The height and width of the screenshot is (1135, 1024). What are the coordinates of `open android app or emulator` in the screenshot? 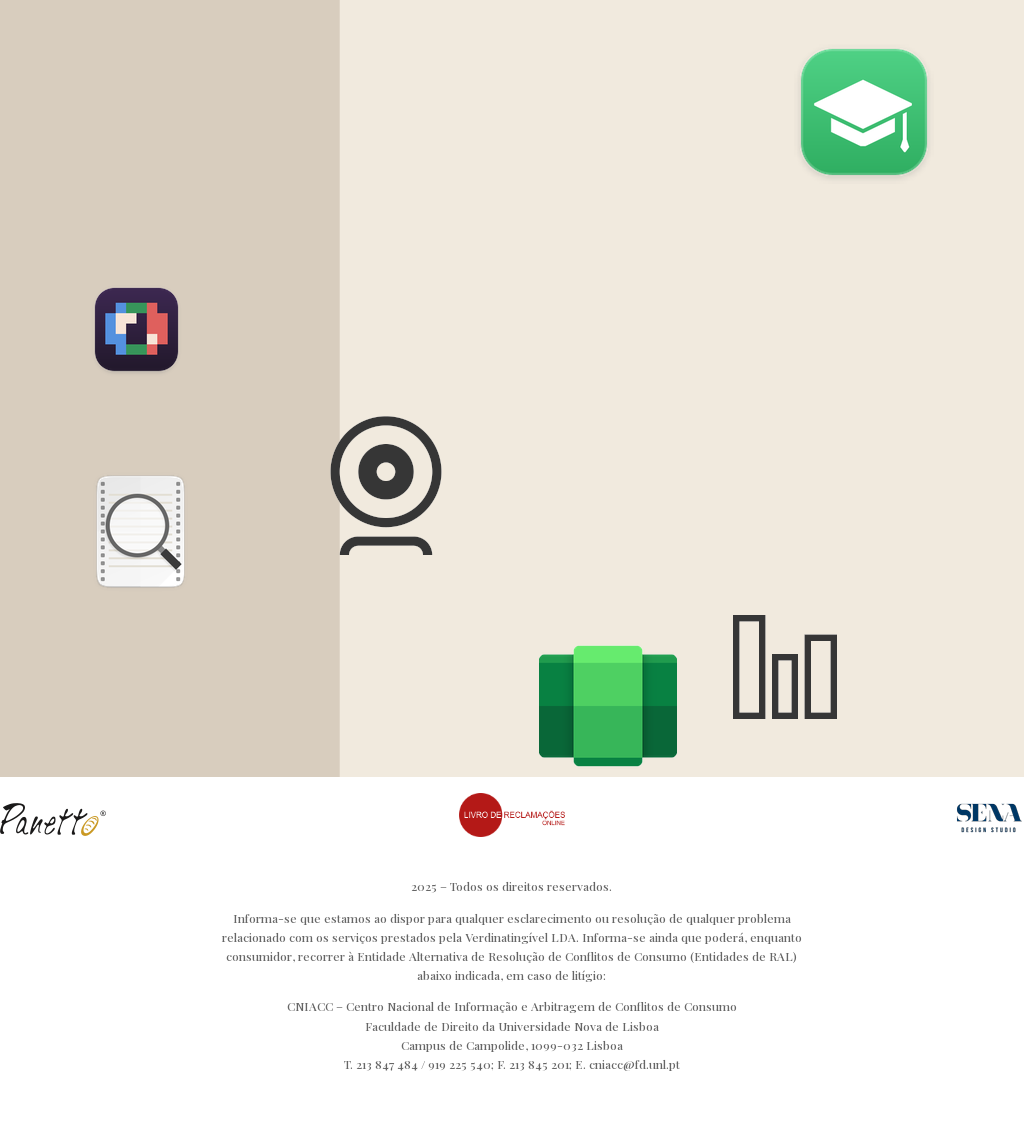 It's located at (608, 706).